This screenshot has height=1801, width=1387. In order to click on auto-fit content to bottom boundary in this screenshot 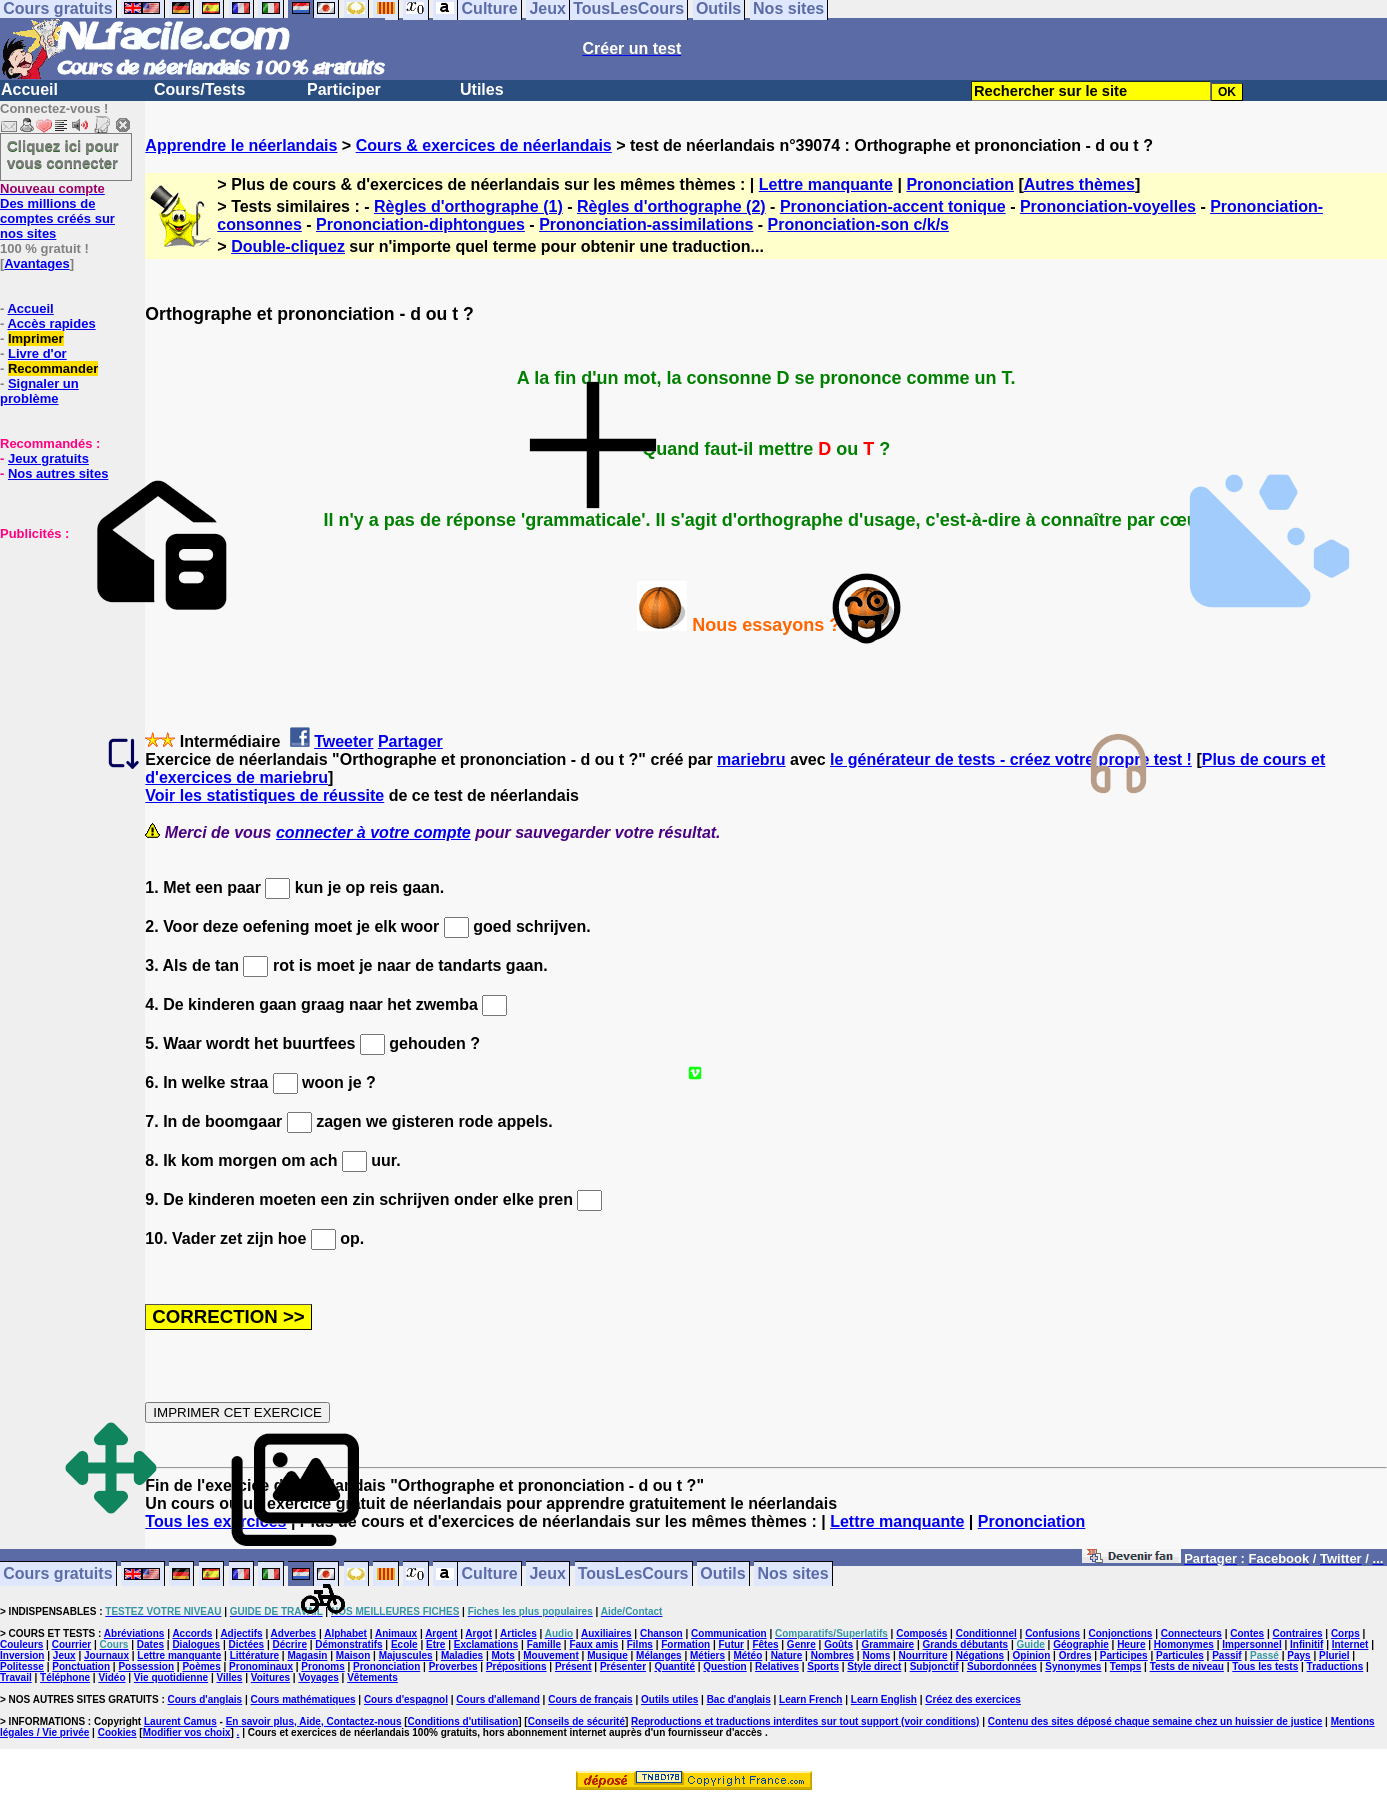, I will do `click(123, 753)`.